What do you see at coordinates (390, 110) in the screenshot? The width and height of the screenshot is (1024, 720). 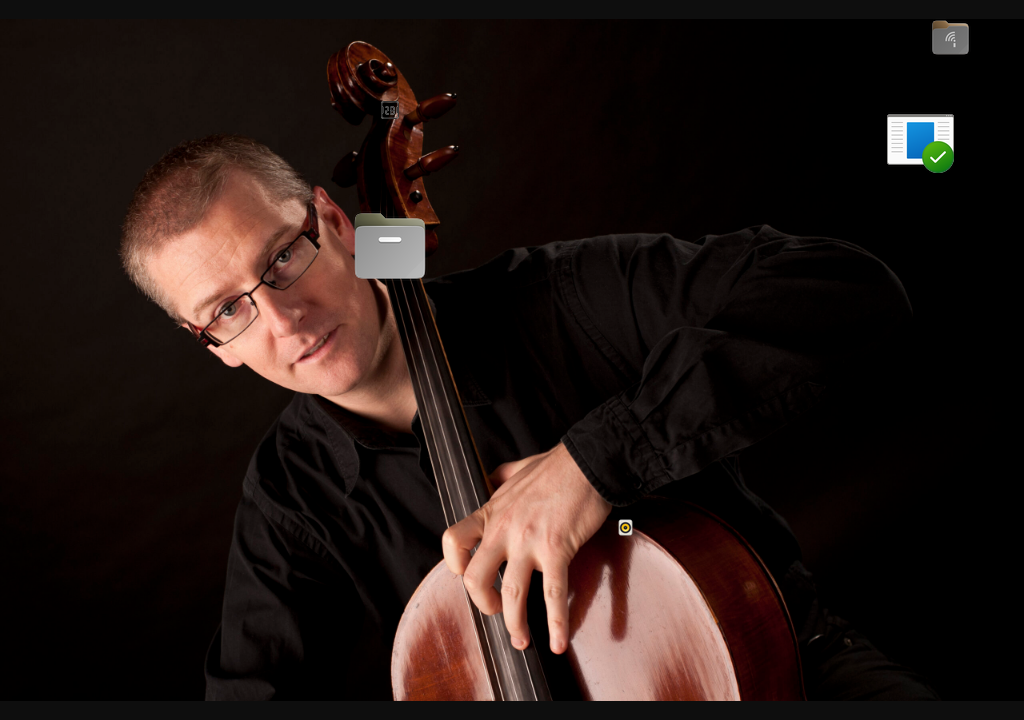 I see `open the calendar app` at bounding box center [390, 110].